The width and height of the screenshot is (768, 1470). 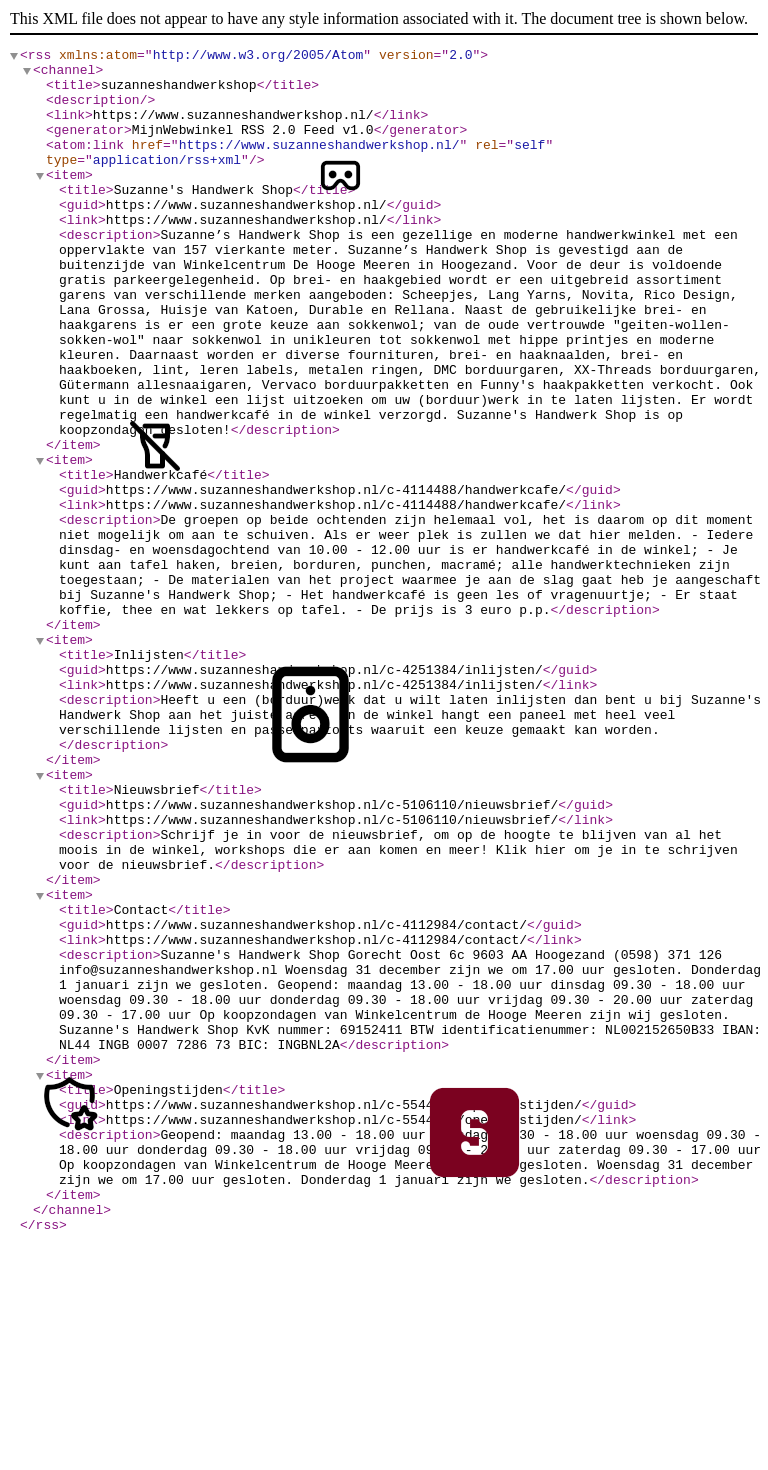 I want to click on no alcohol allowed, so click(x=155, y=446).